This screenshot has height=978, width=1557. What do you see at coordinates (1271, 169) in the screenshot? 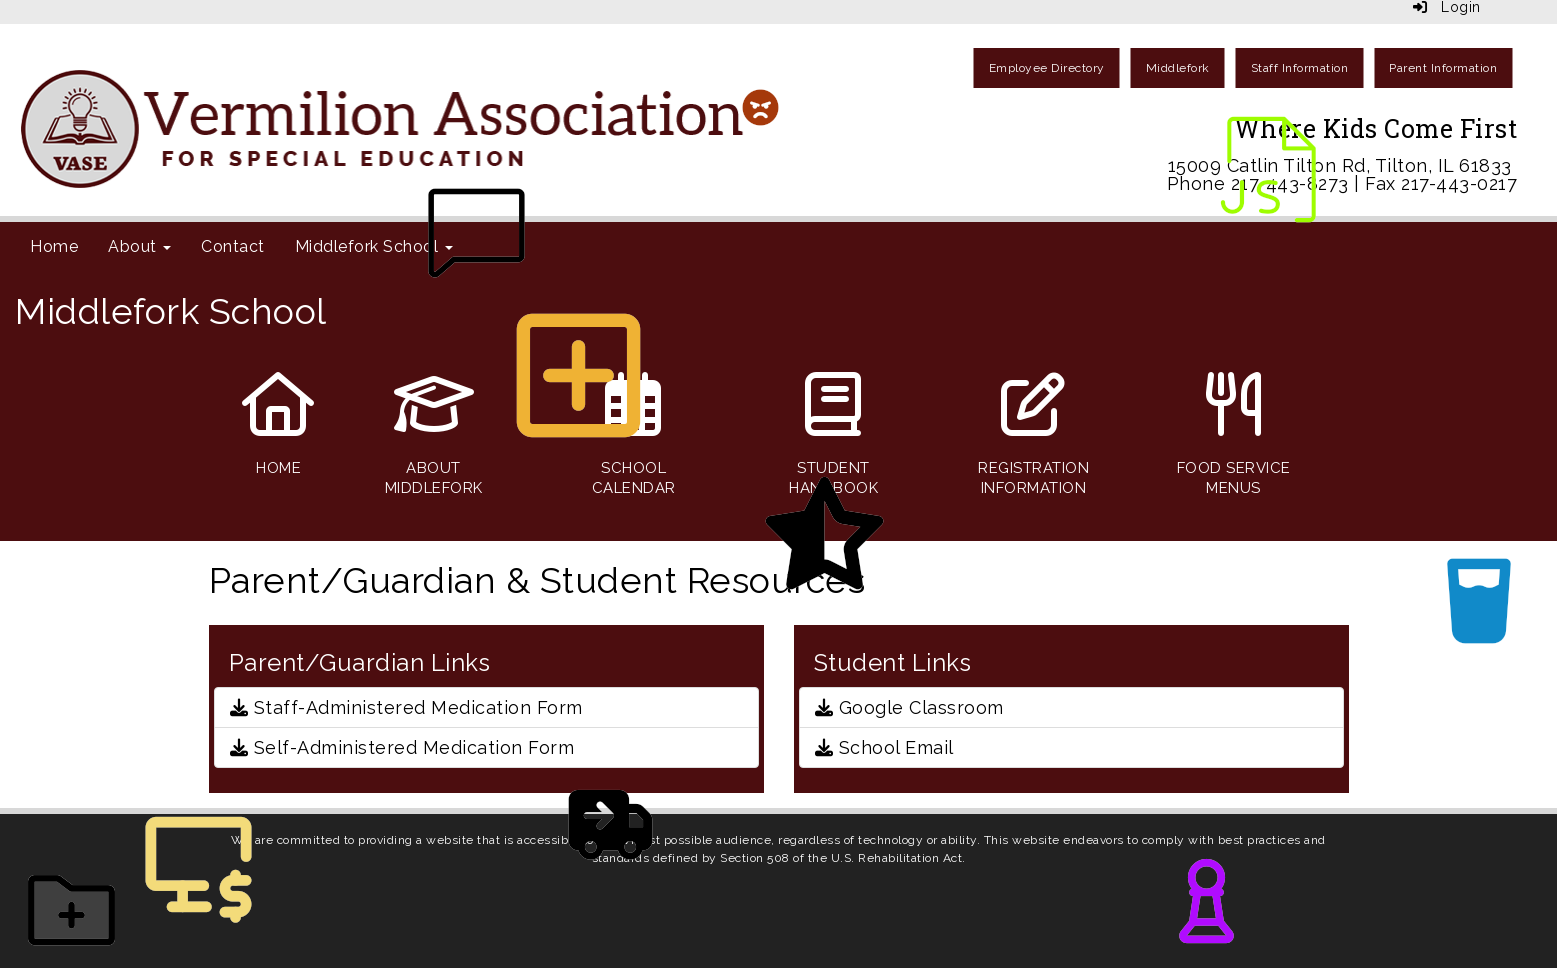
I see `a javascript file in your project` at bounding box center [1271, 169].